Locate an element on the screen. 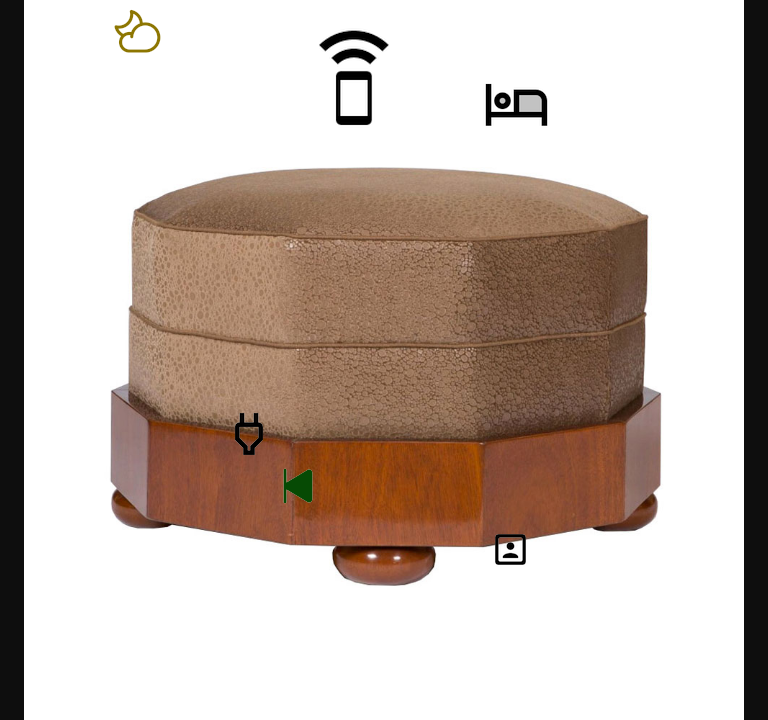  skip to the previous track is located at coordinates (298, 486).